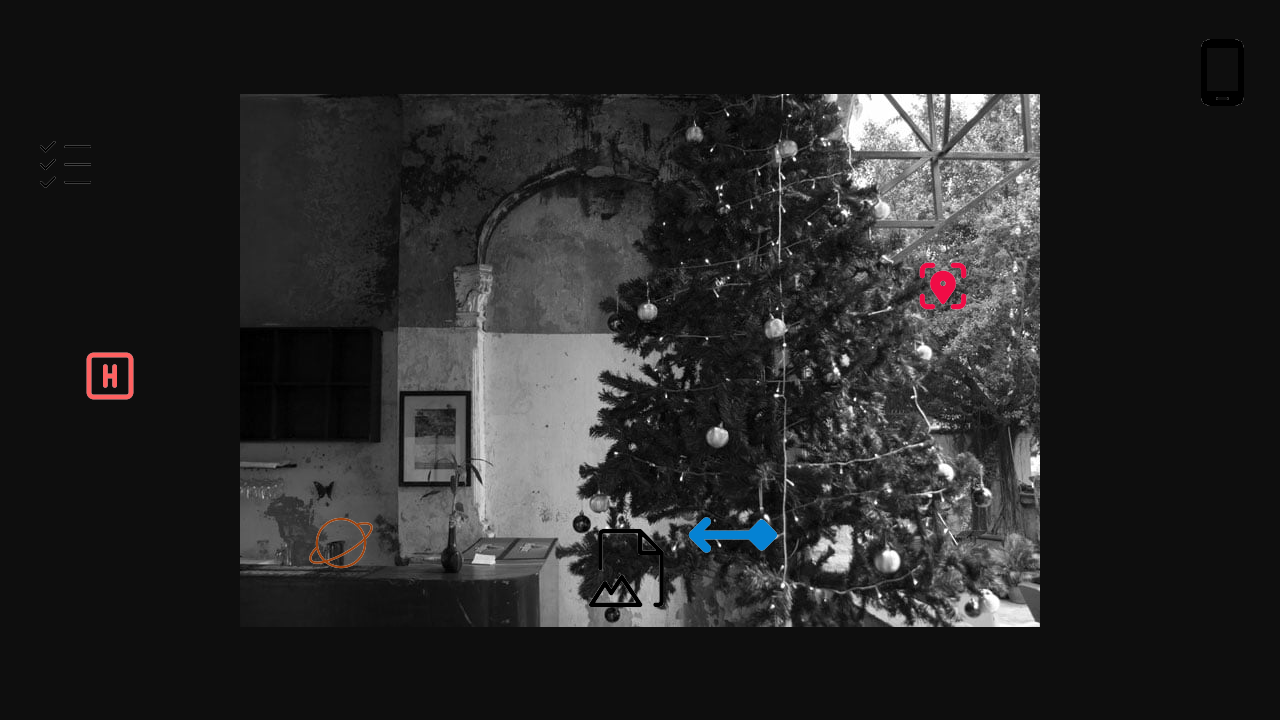  I want to click on explore global or worldwide content, so click(341, 543).